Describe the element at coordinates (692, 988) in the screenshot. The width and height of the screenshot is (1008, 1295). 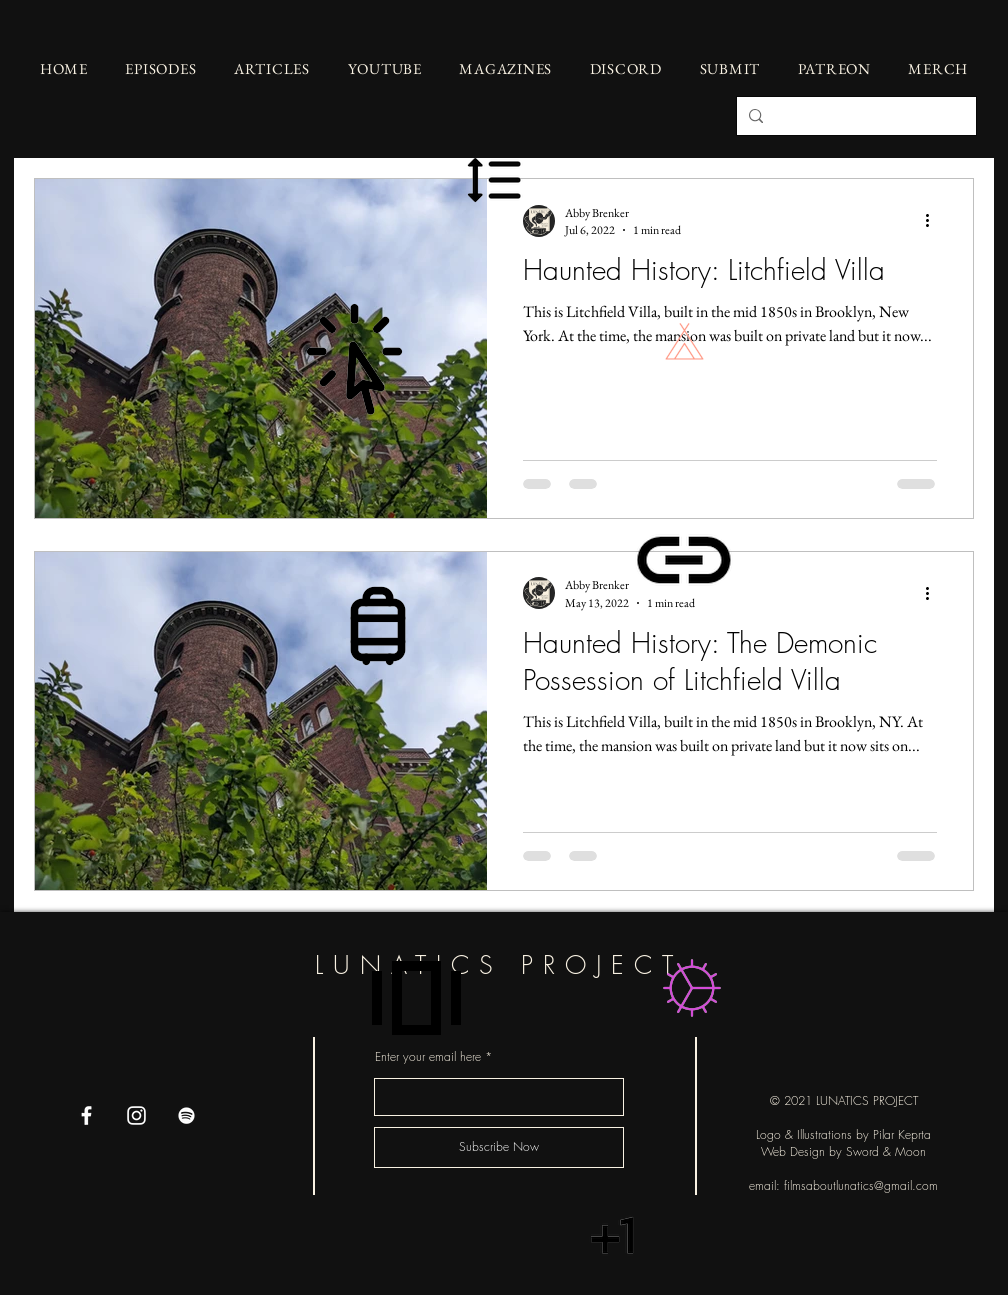
I see `access settings or preferences` at that location.